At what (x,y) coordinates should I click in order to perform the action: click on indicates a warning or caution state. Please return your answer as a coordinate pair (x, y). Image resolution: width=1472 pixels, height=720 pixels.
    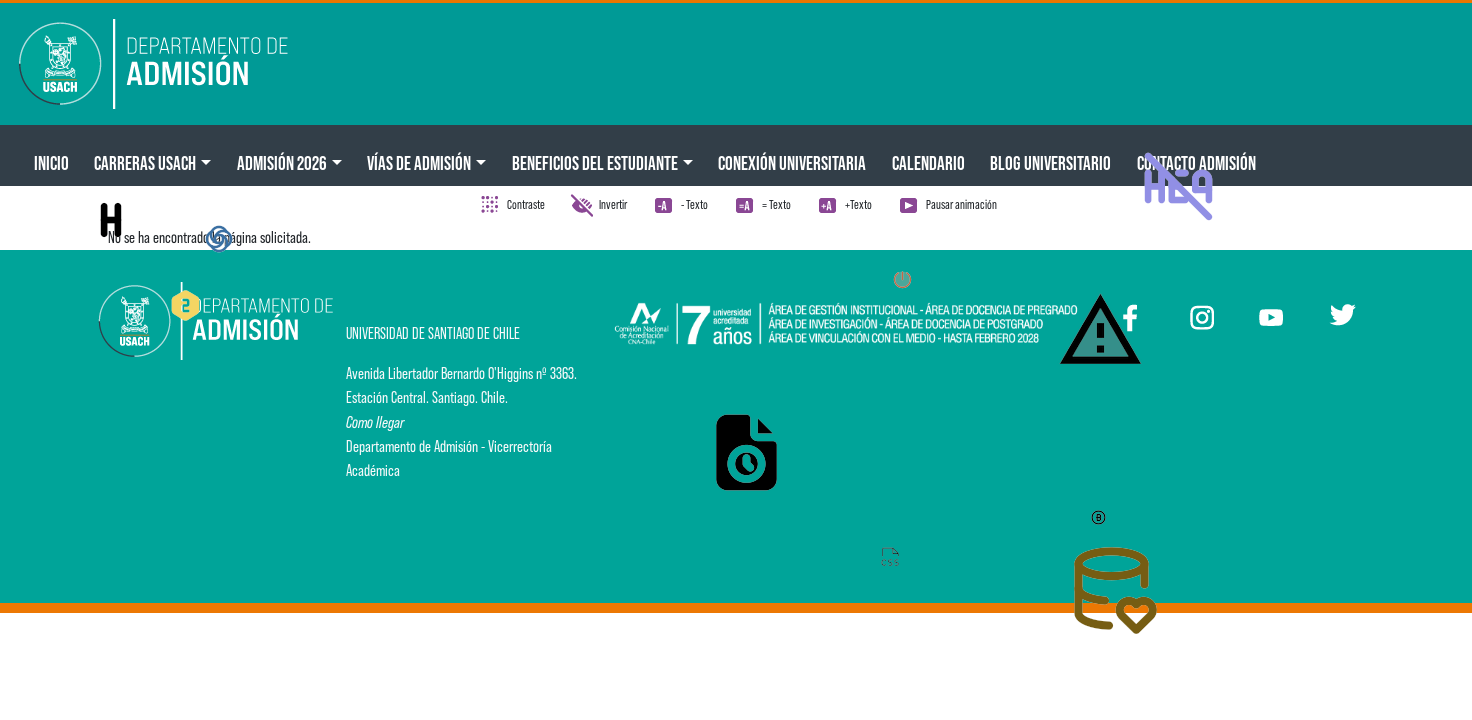
    Looking at the image, I should click on (1100, 330).